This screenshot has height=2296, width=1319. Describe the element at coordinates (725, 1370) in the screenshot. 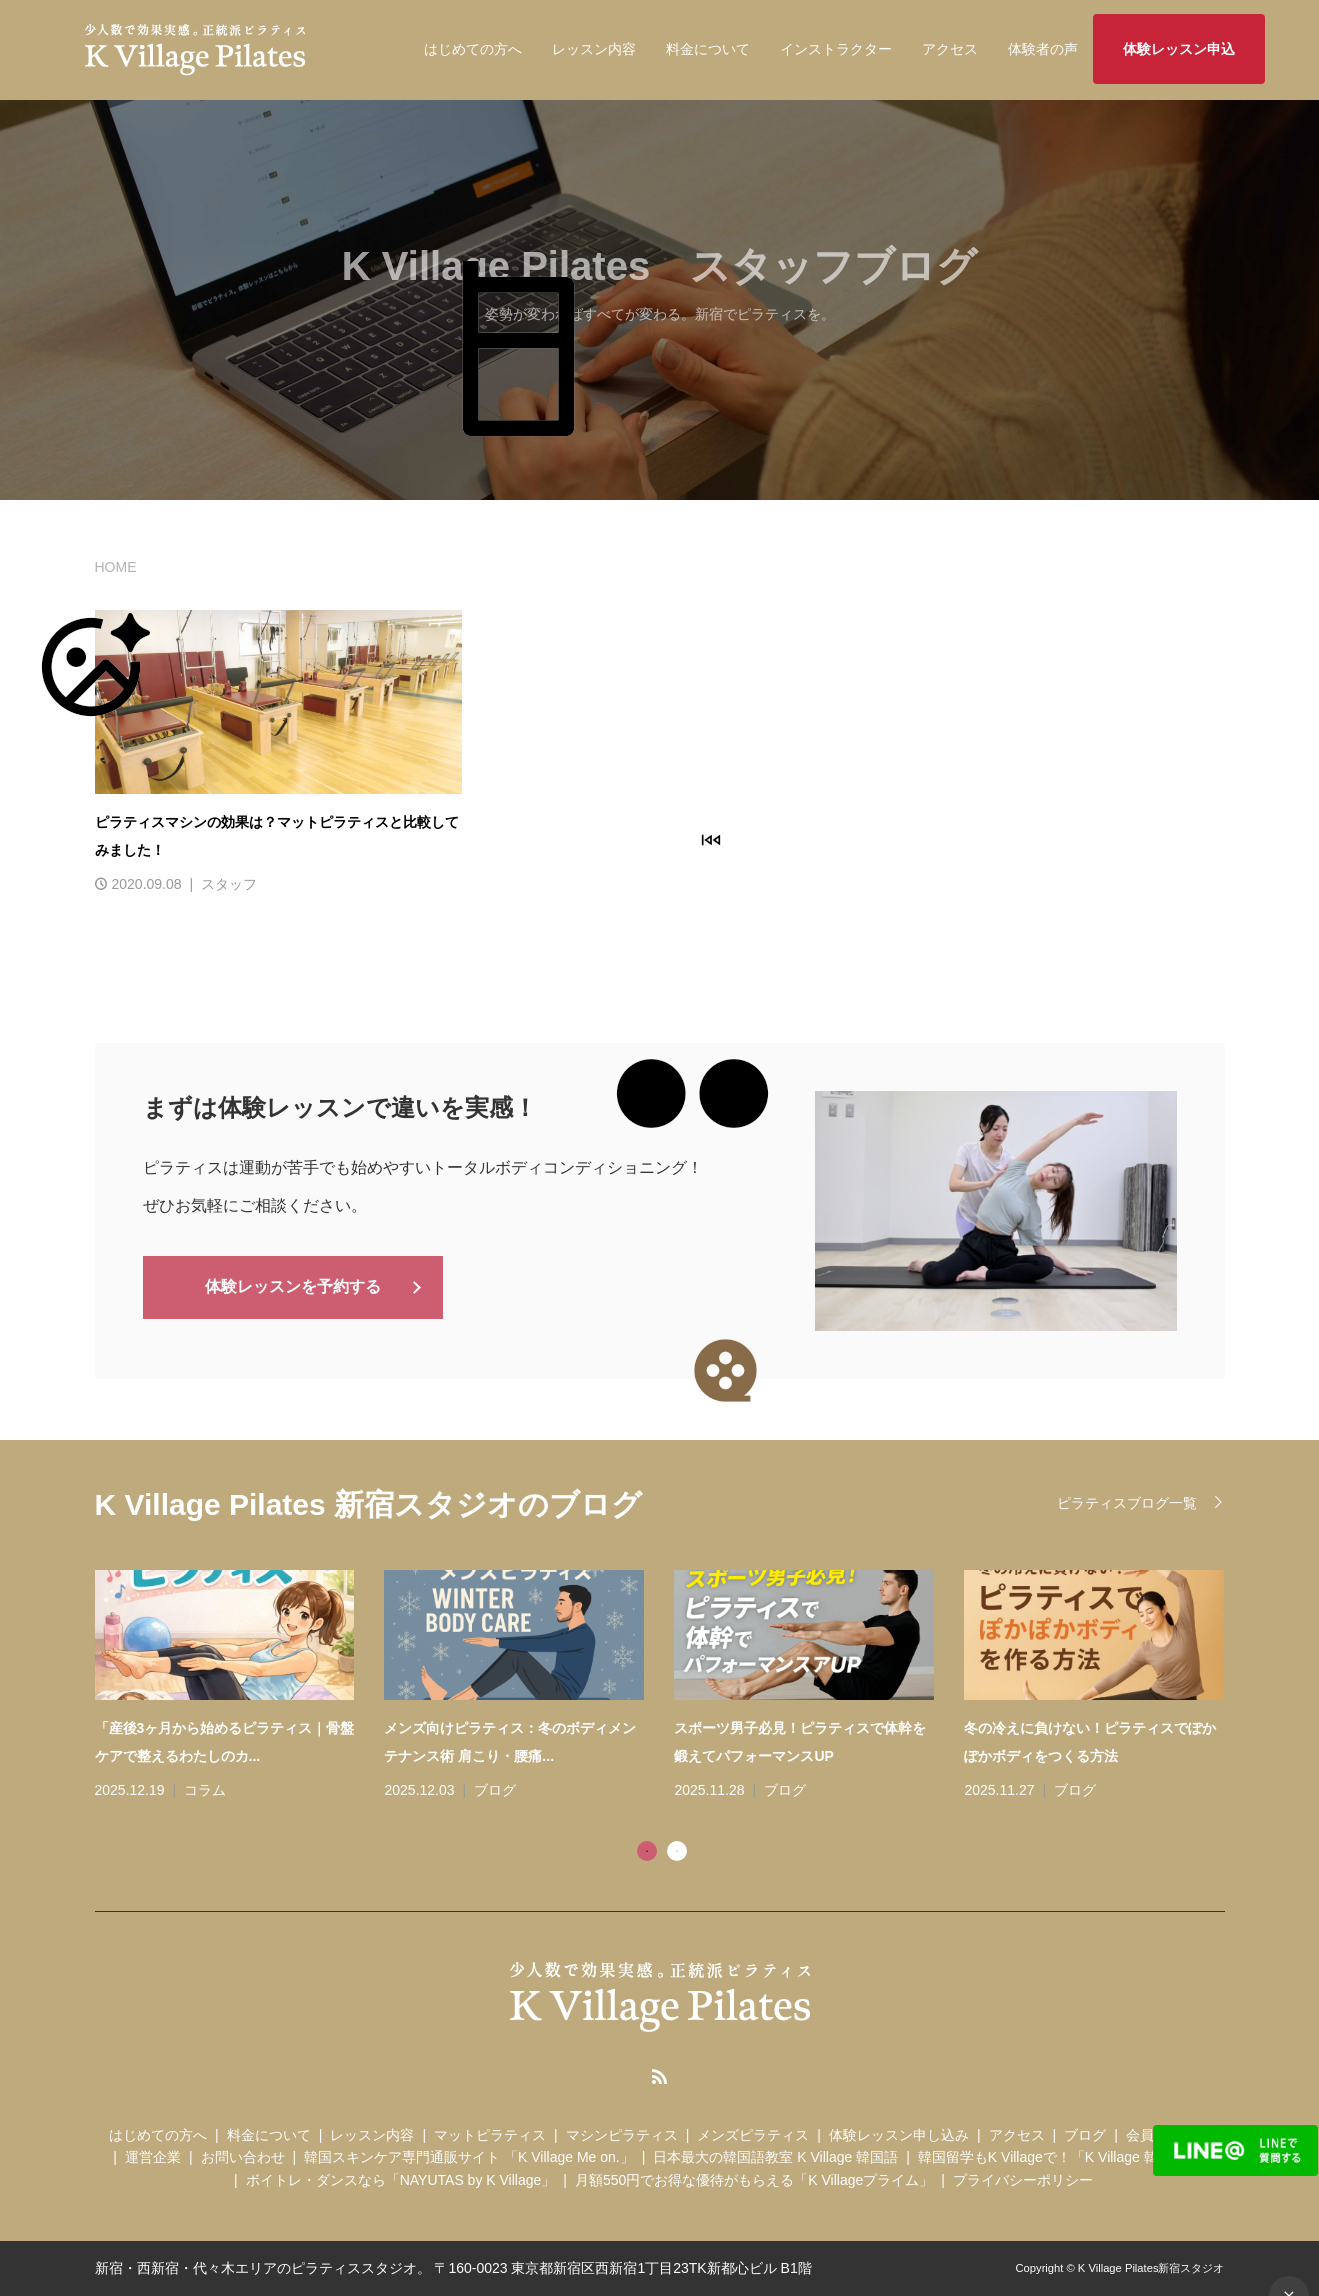

I see `browse movies or video content` at that location.